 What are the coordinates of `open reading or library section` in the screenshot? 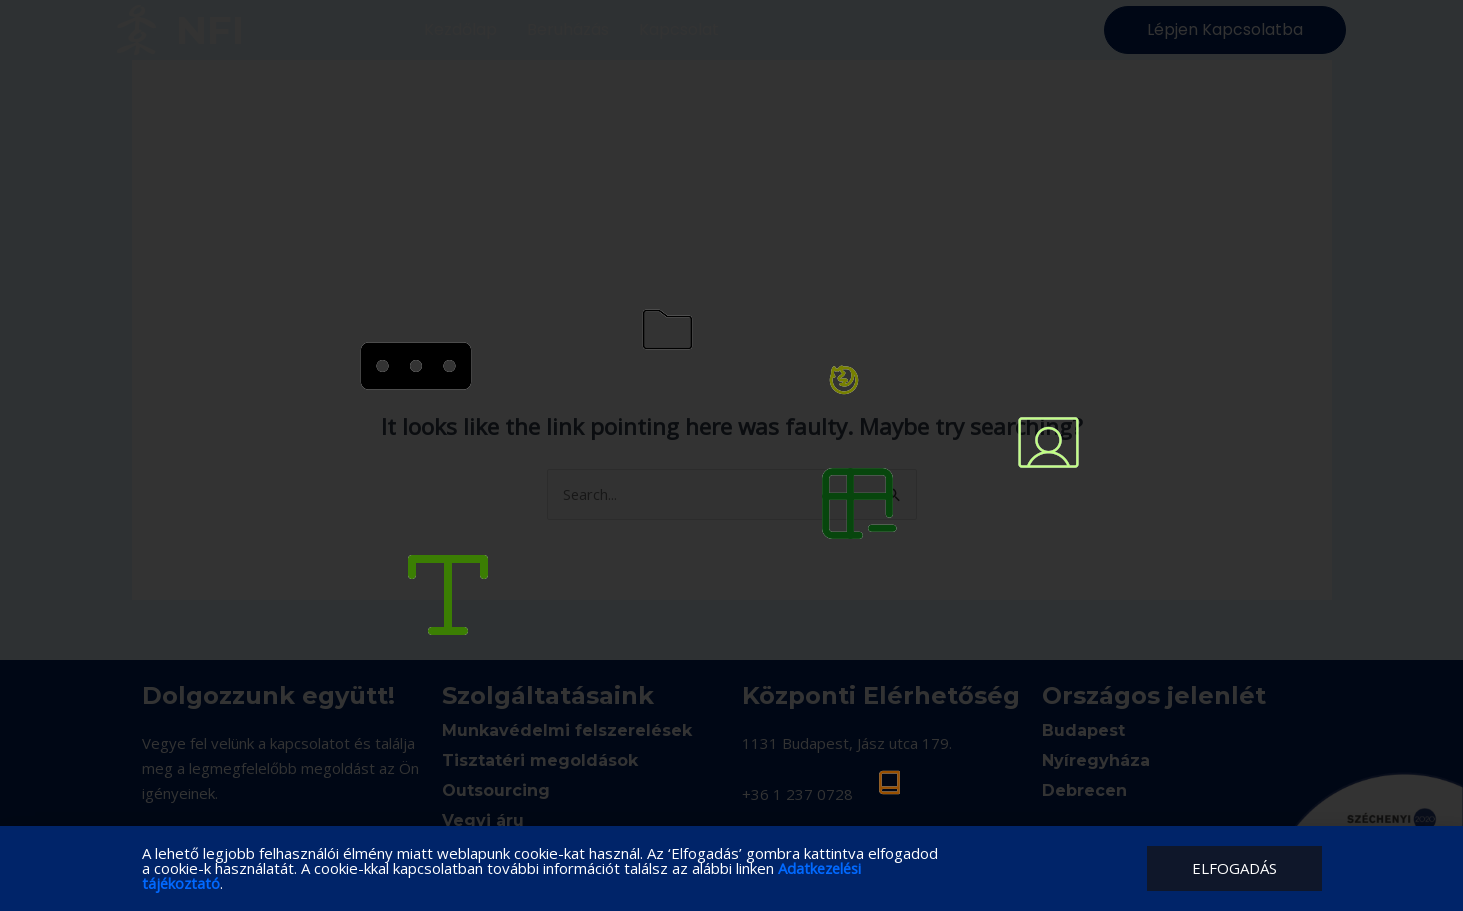 It's located at (889, 782).